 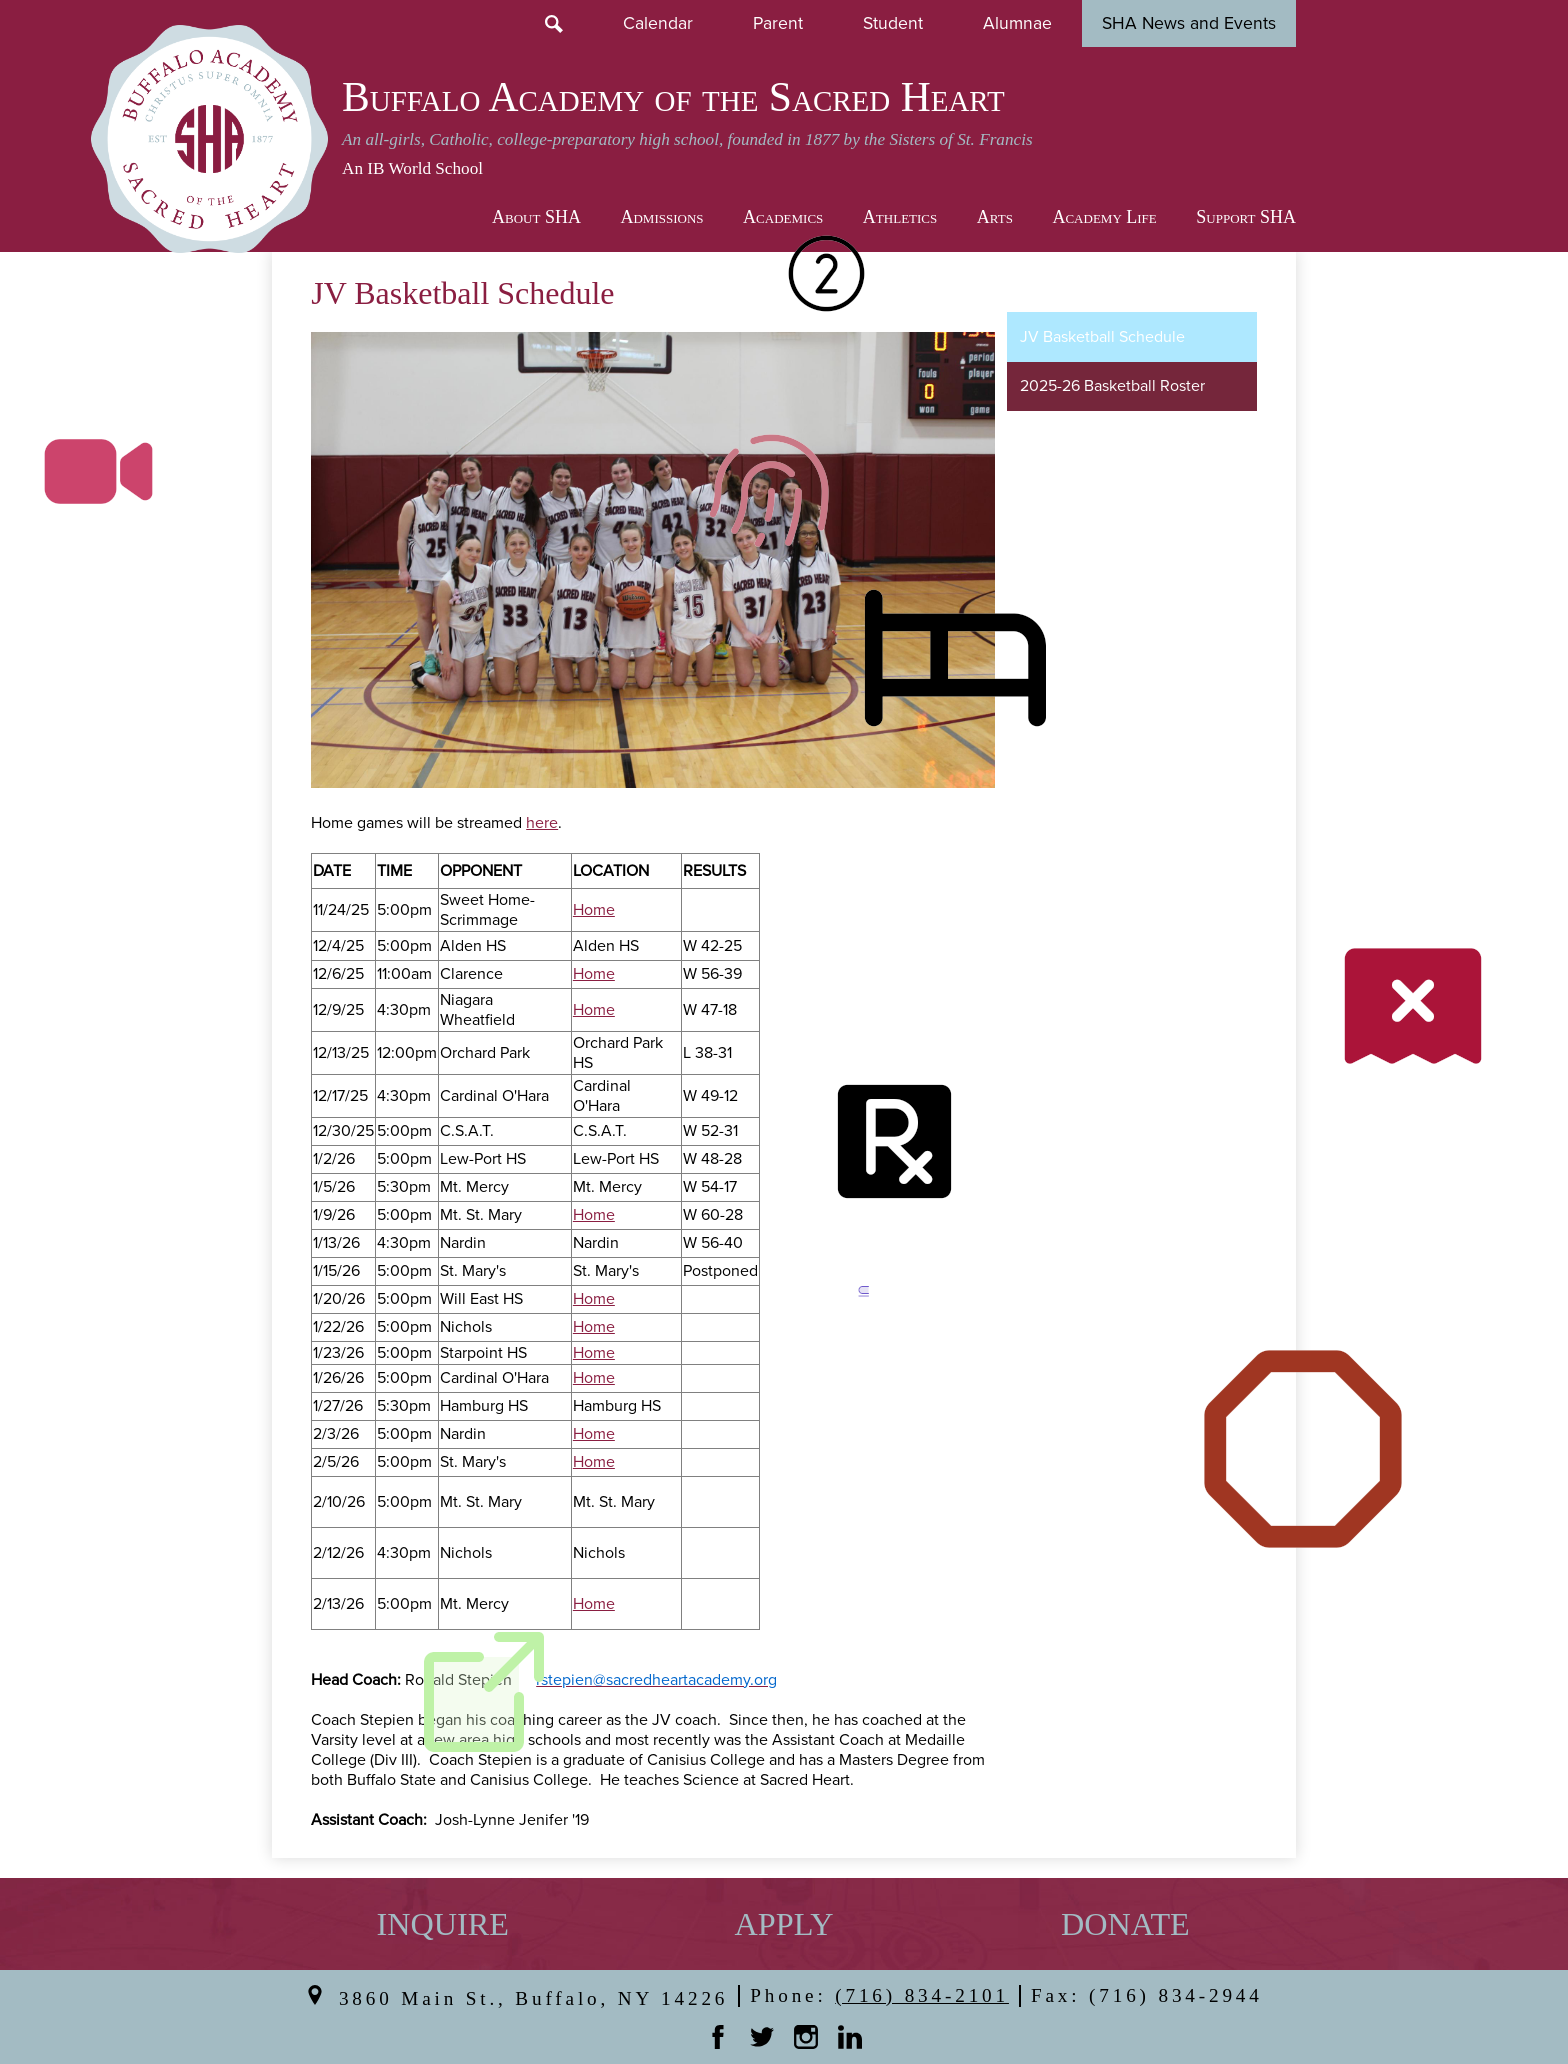 I want to click on indicates step two in a multi-step process, so click(x=826, y=273).